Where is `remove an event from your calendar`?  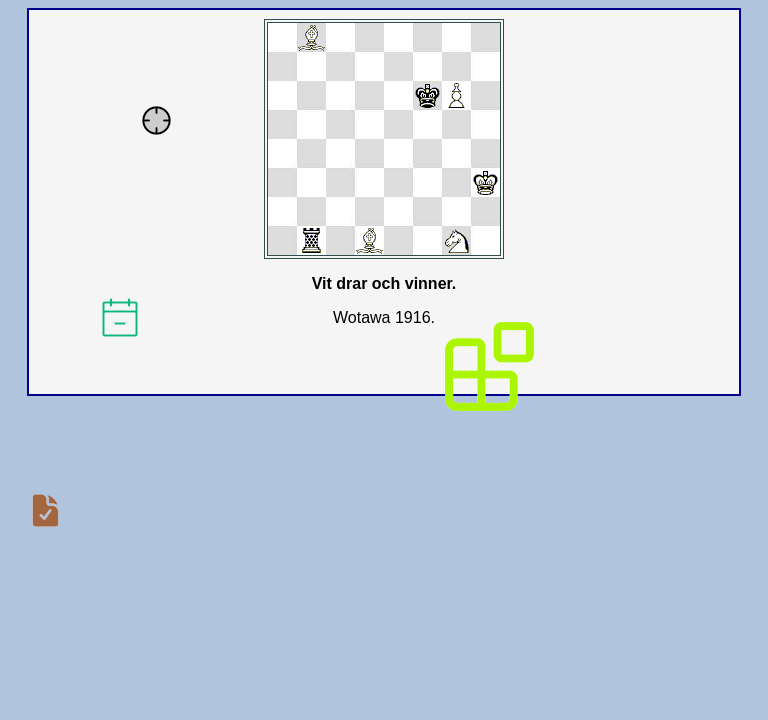 remove an event from your calendar is located at coordinates (120, 319).